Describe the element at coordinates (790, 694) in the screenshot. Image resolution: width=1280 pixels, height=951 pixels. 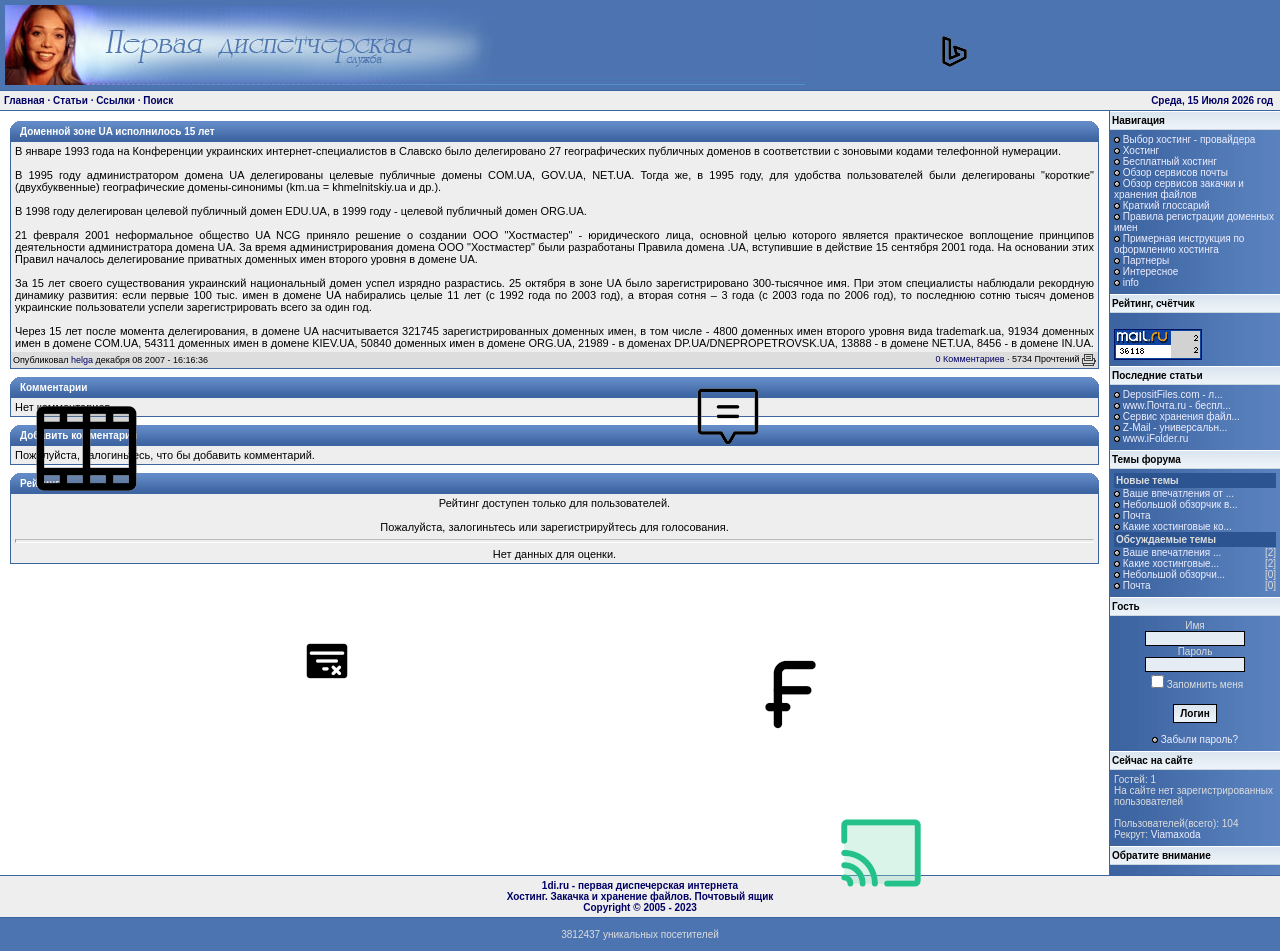
I see `indicates Swiss franc currency` at that location.